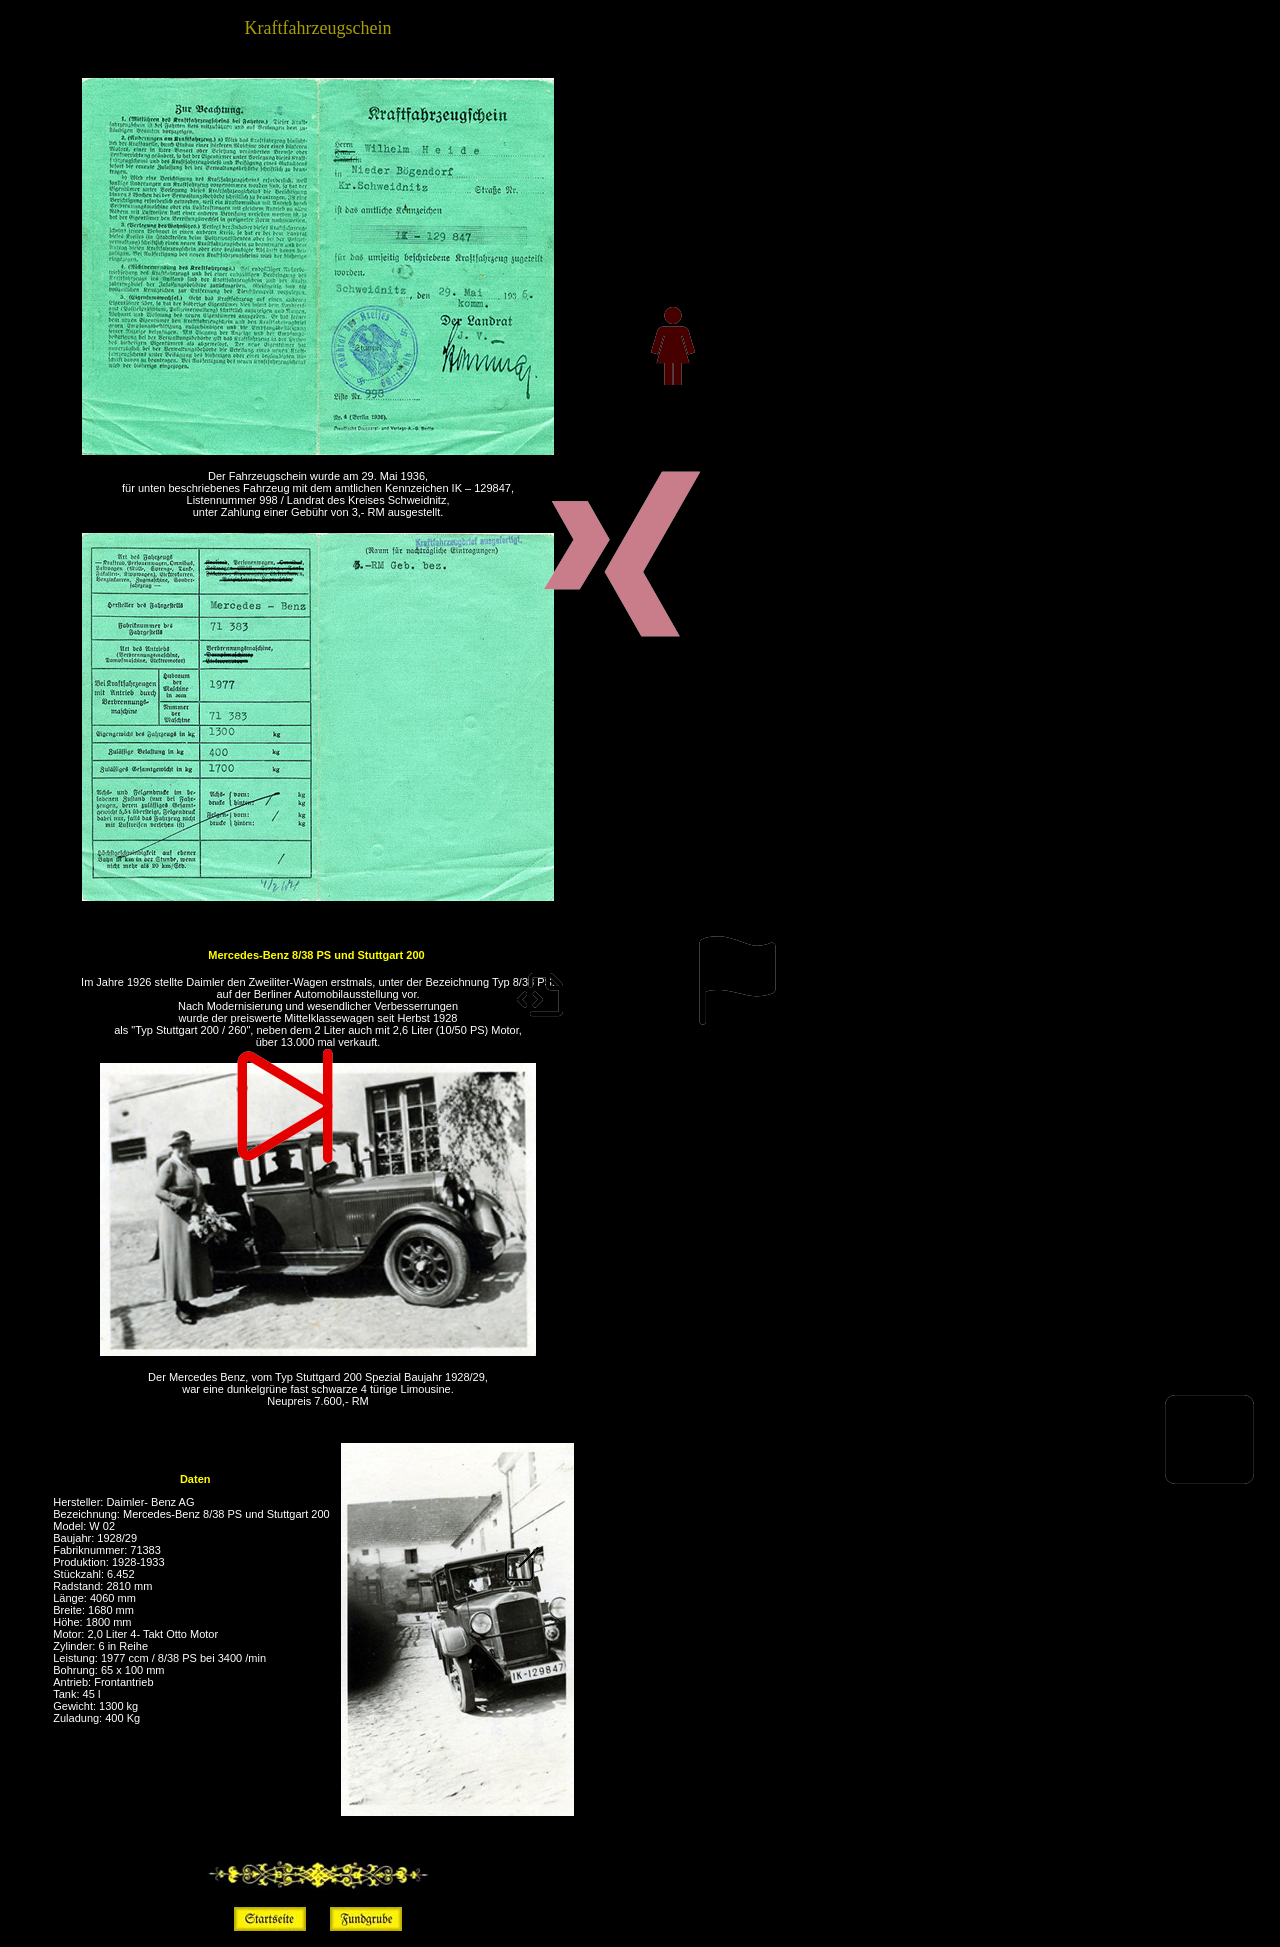 The height and width of the screenshot is (1947, 1280). Describe the element at coordinates (737, 980) in the screenshot. I see `flag or report content` at that location.